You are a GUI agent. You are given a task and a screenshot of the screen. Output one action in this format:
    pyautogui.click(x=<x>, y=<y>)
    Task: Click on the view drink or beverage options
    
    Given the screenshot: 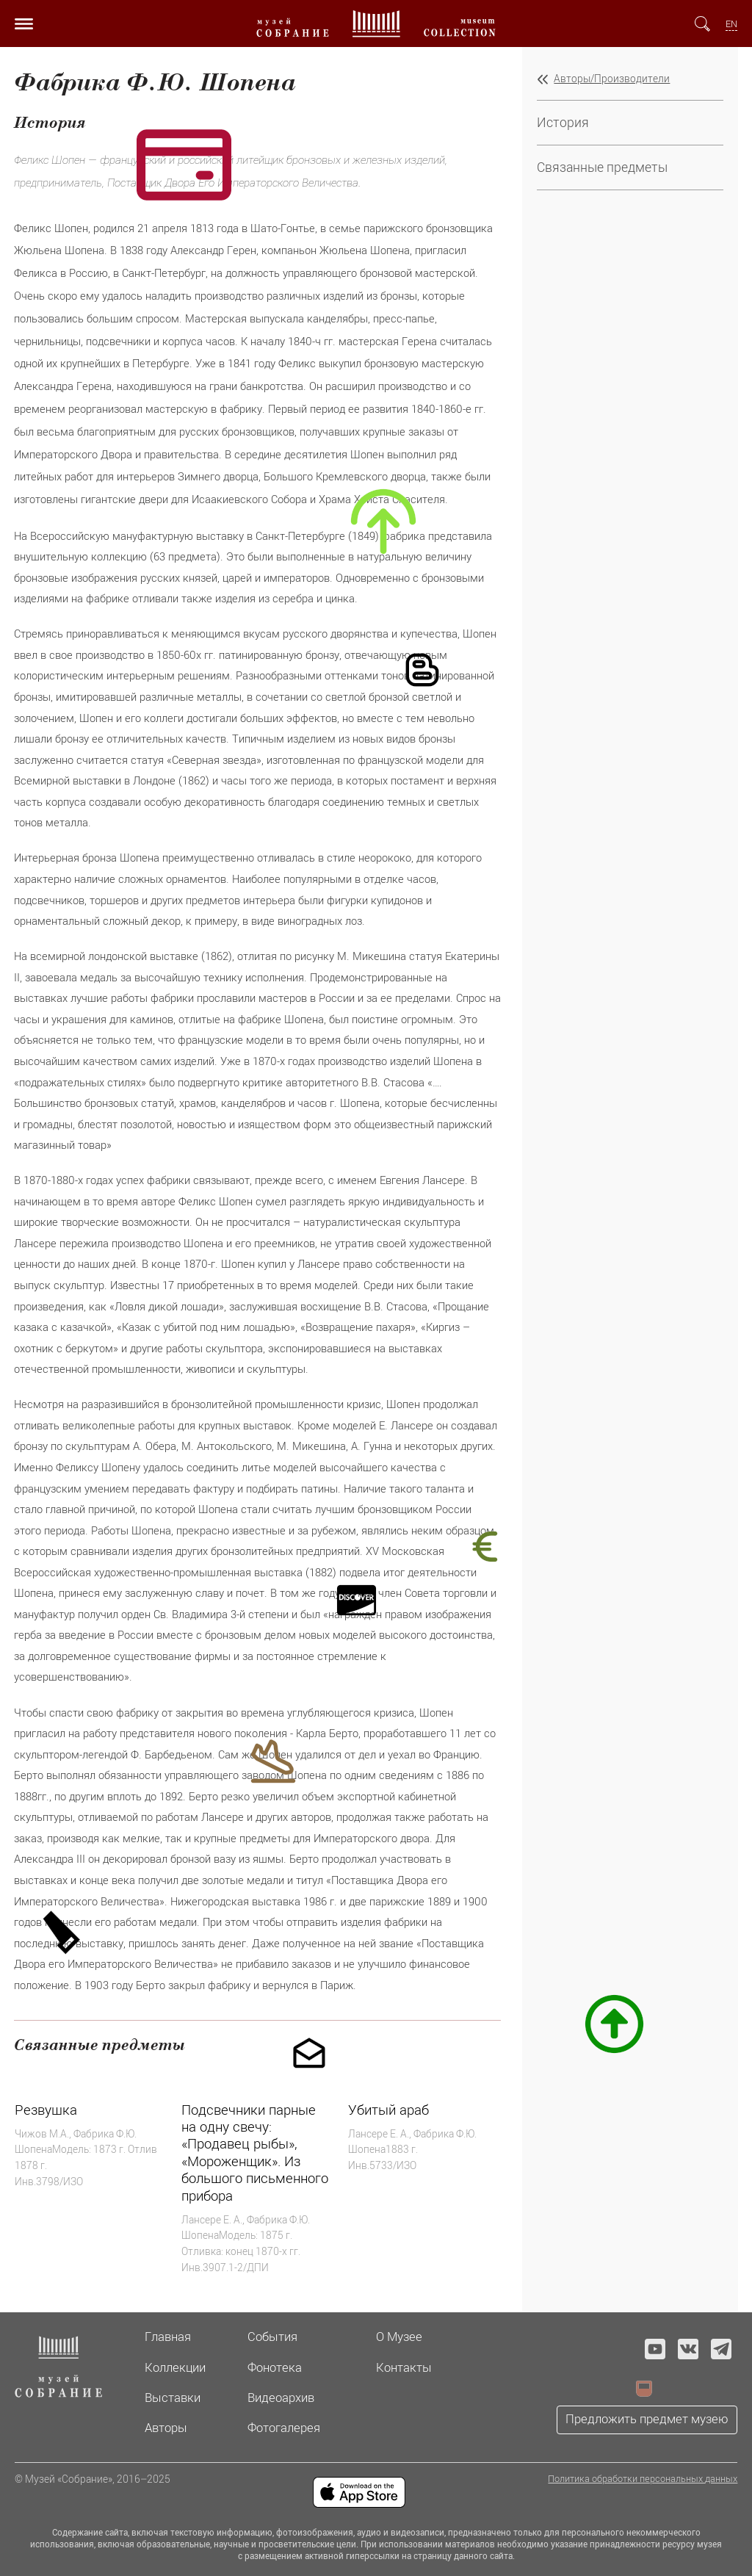 What is the action you would take?
    pyautogui.click(x=644, y=2389)
    